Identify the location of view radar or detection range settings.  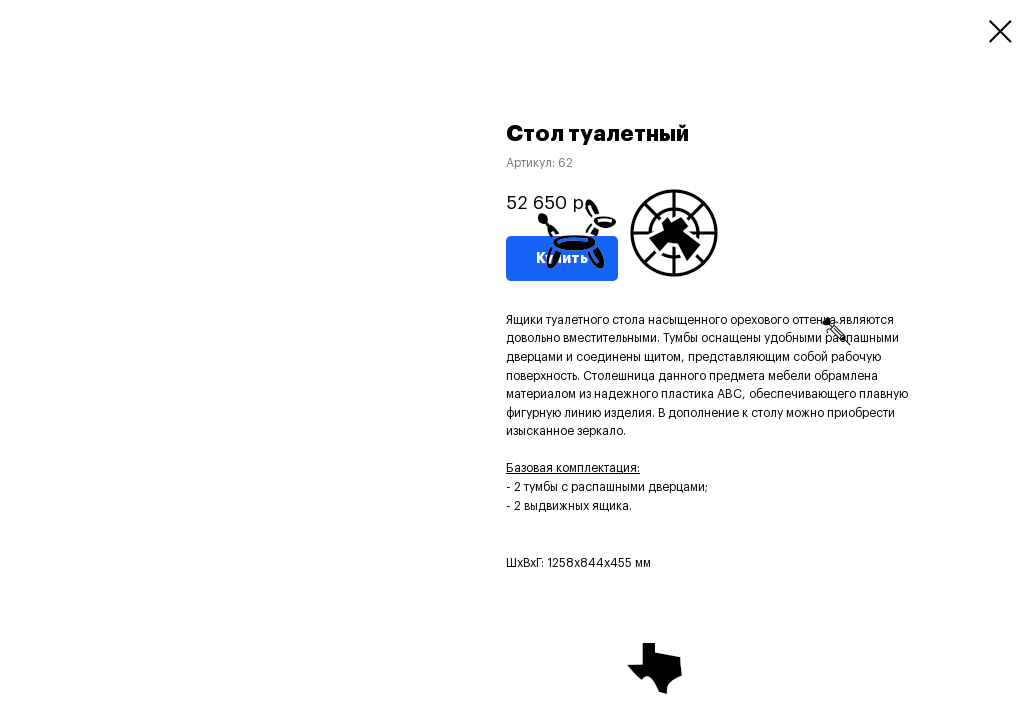
(674, 233).